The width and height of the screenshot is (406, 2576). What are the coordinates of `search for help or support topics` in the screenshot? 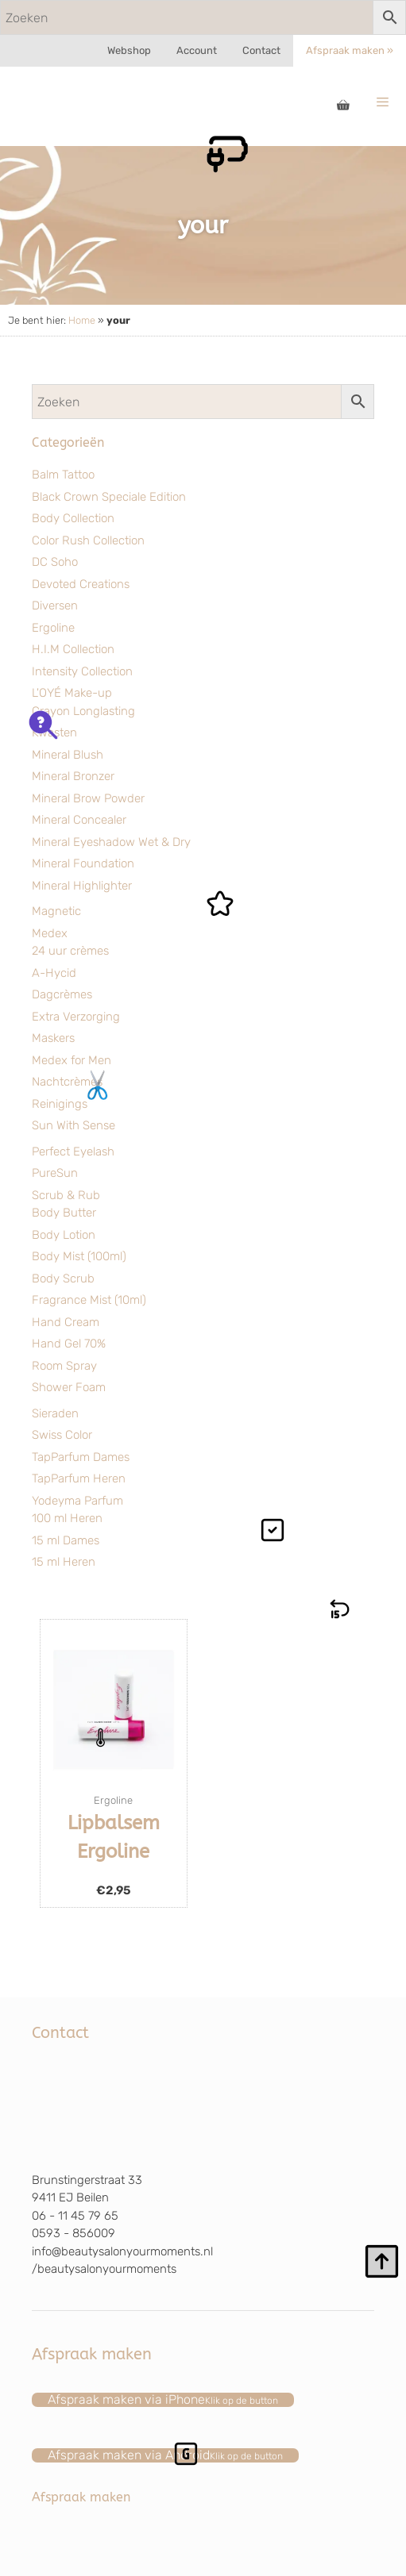 It's located at (43, 725).